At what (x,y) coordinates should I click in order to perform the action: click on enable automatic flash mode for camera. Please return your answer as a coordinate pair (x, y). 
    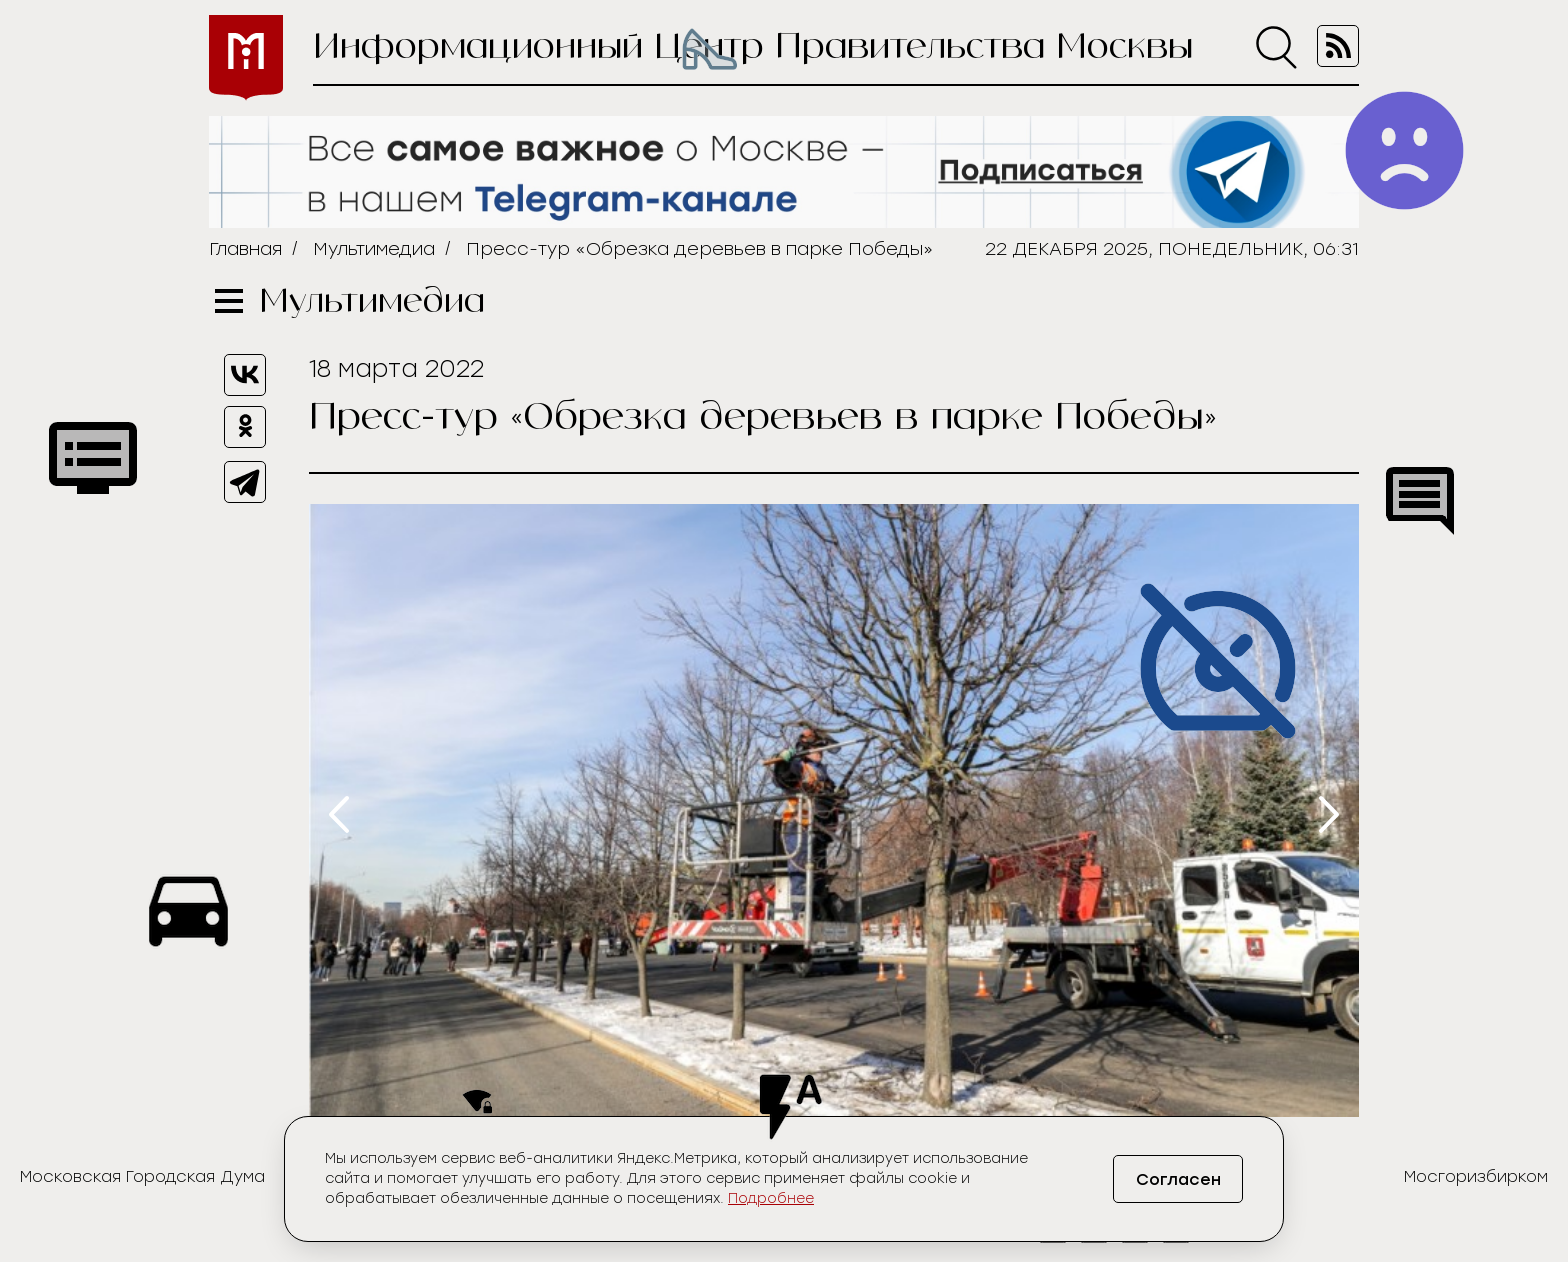
    Looking at the image, I should click on (789, 1107).